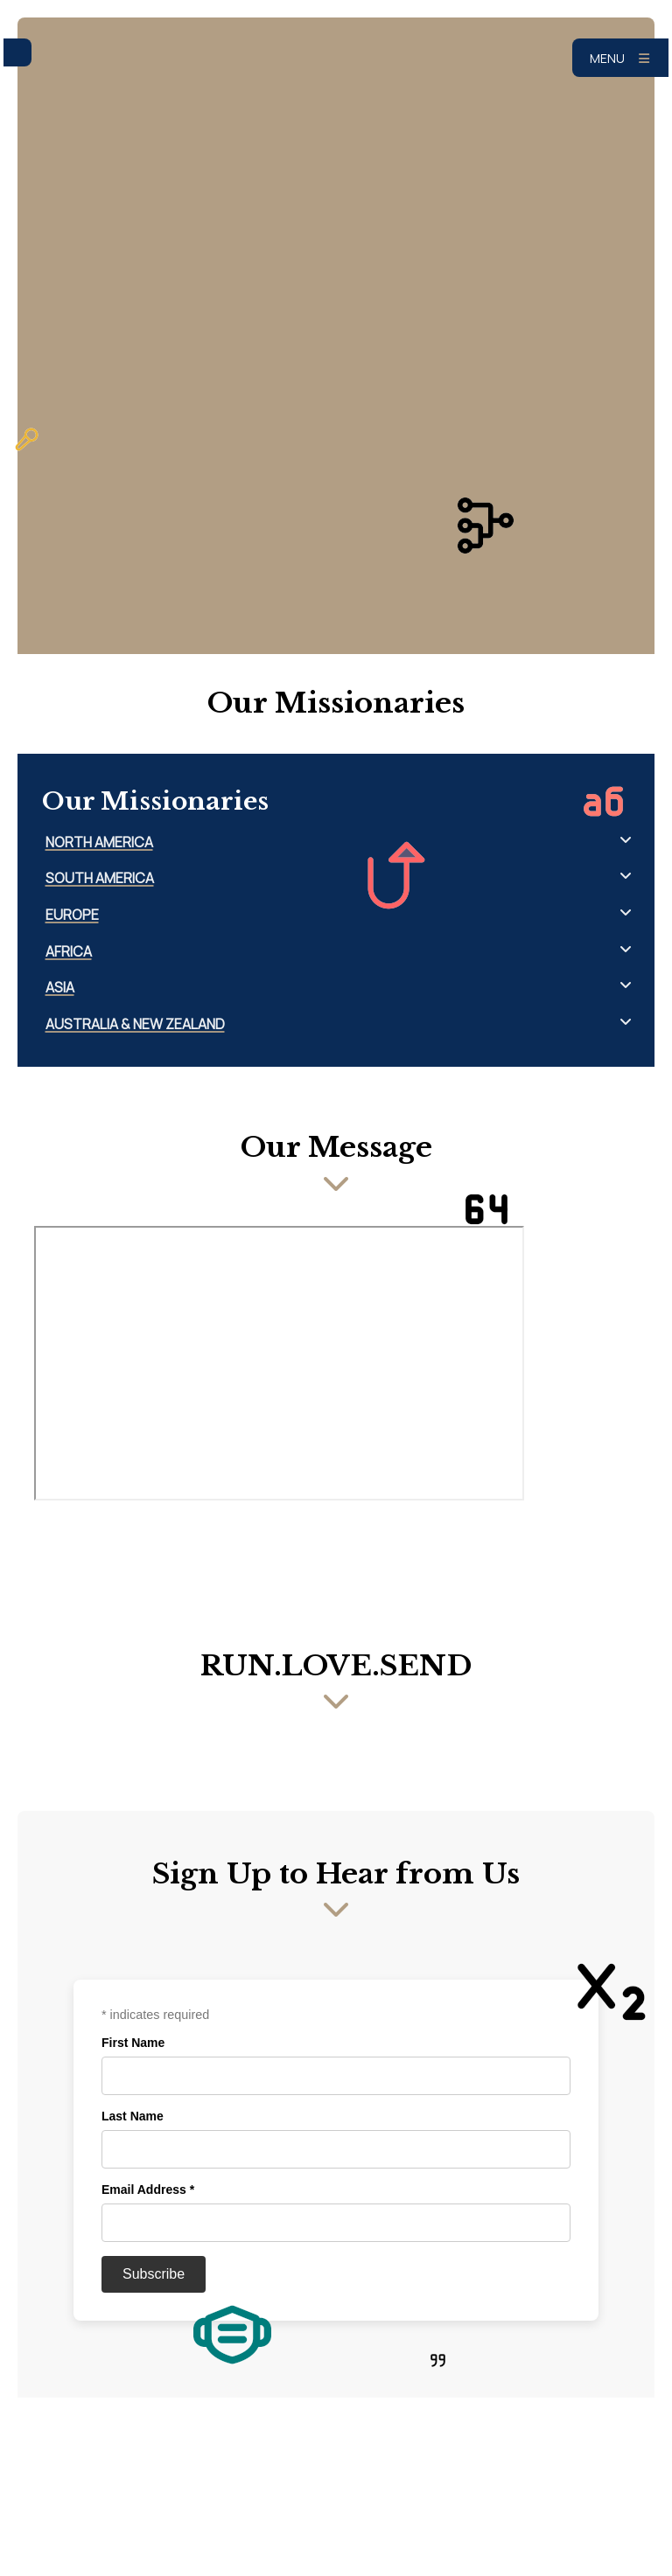 The image size is (672, 2576). I want to click on switch to cyrillic keyboard layout, so click(603, 801).